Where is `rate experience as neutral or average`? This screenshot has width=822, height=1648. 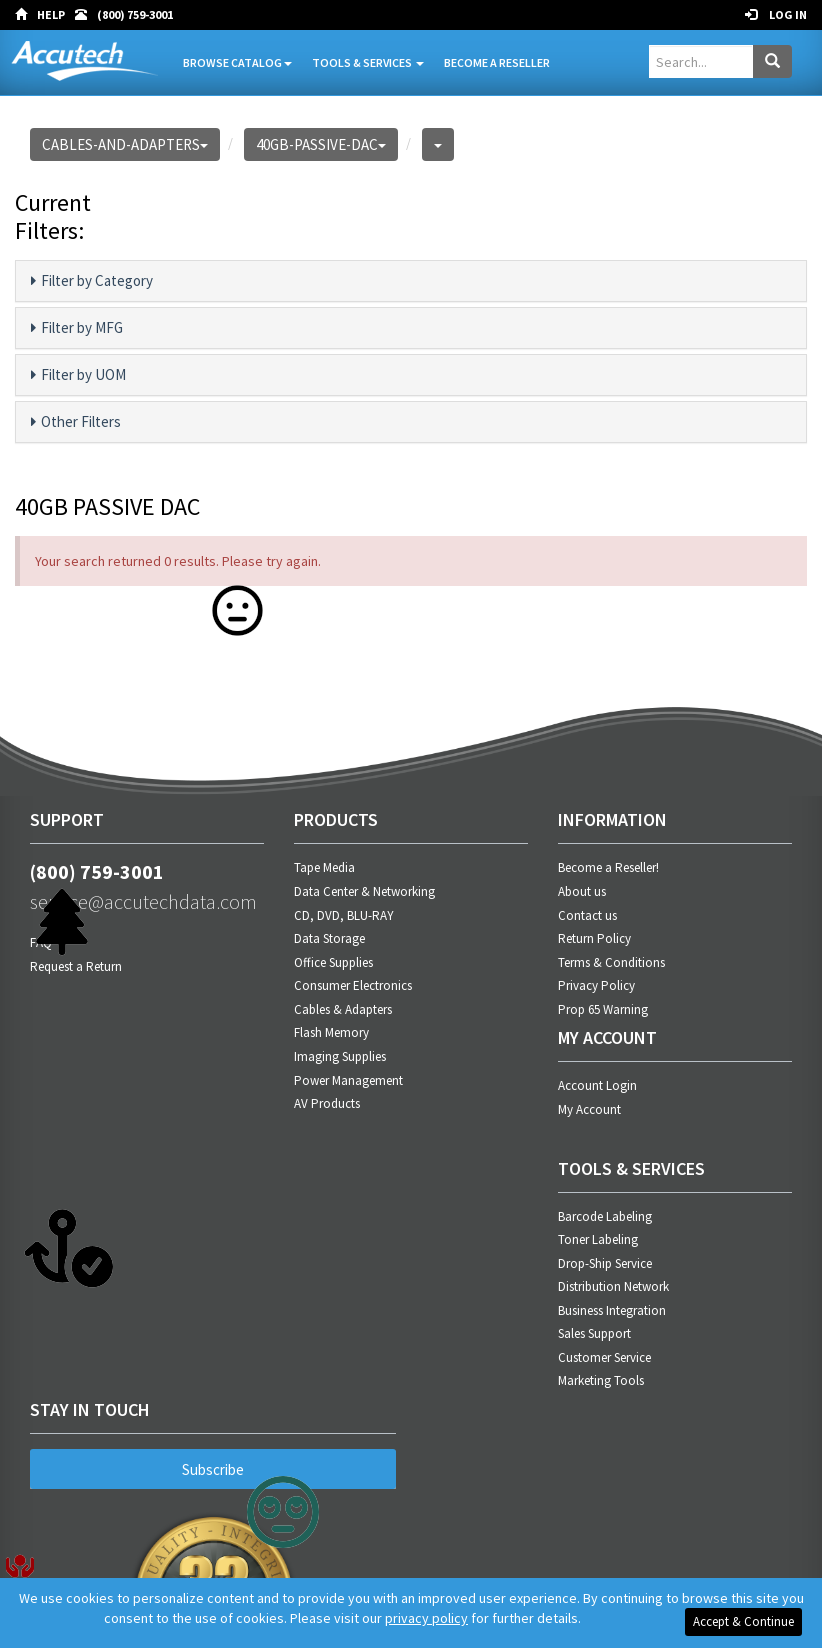
rate experience as neutral or average is located at coordinates (237, 610).